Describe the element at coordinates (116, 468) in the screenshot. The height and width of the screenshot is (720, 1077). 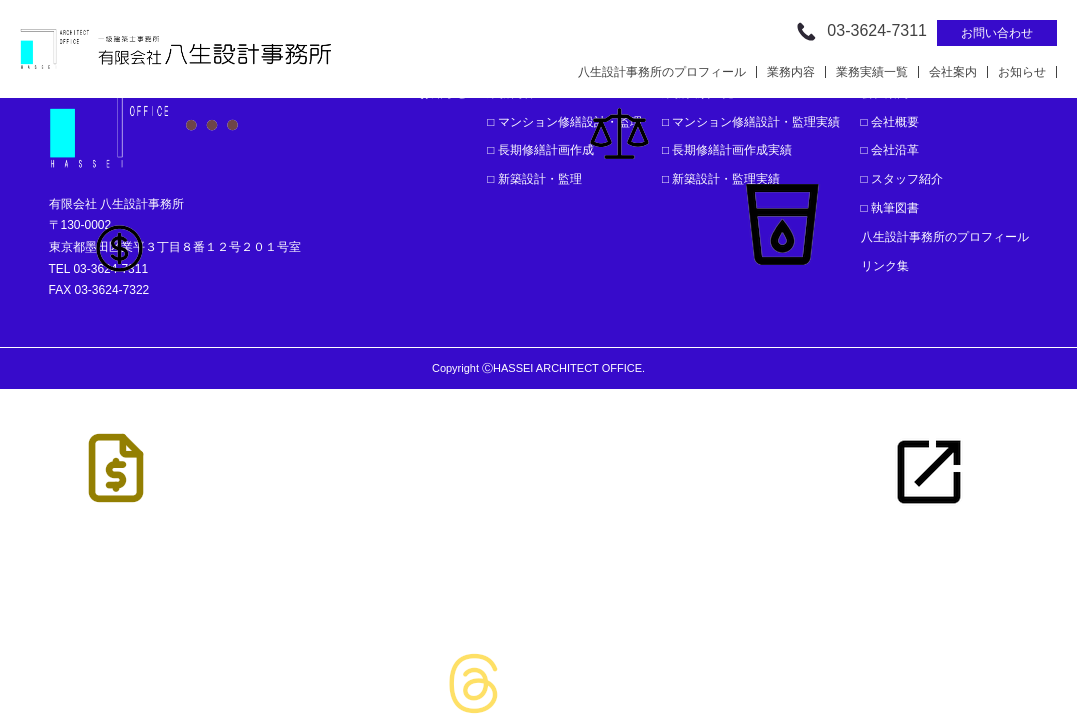
I see `view invoice or billing document` at that location.